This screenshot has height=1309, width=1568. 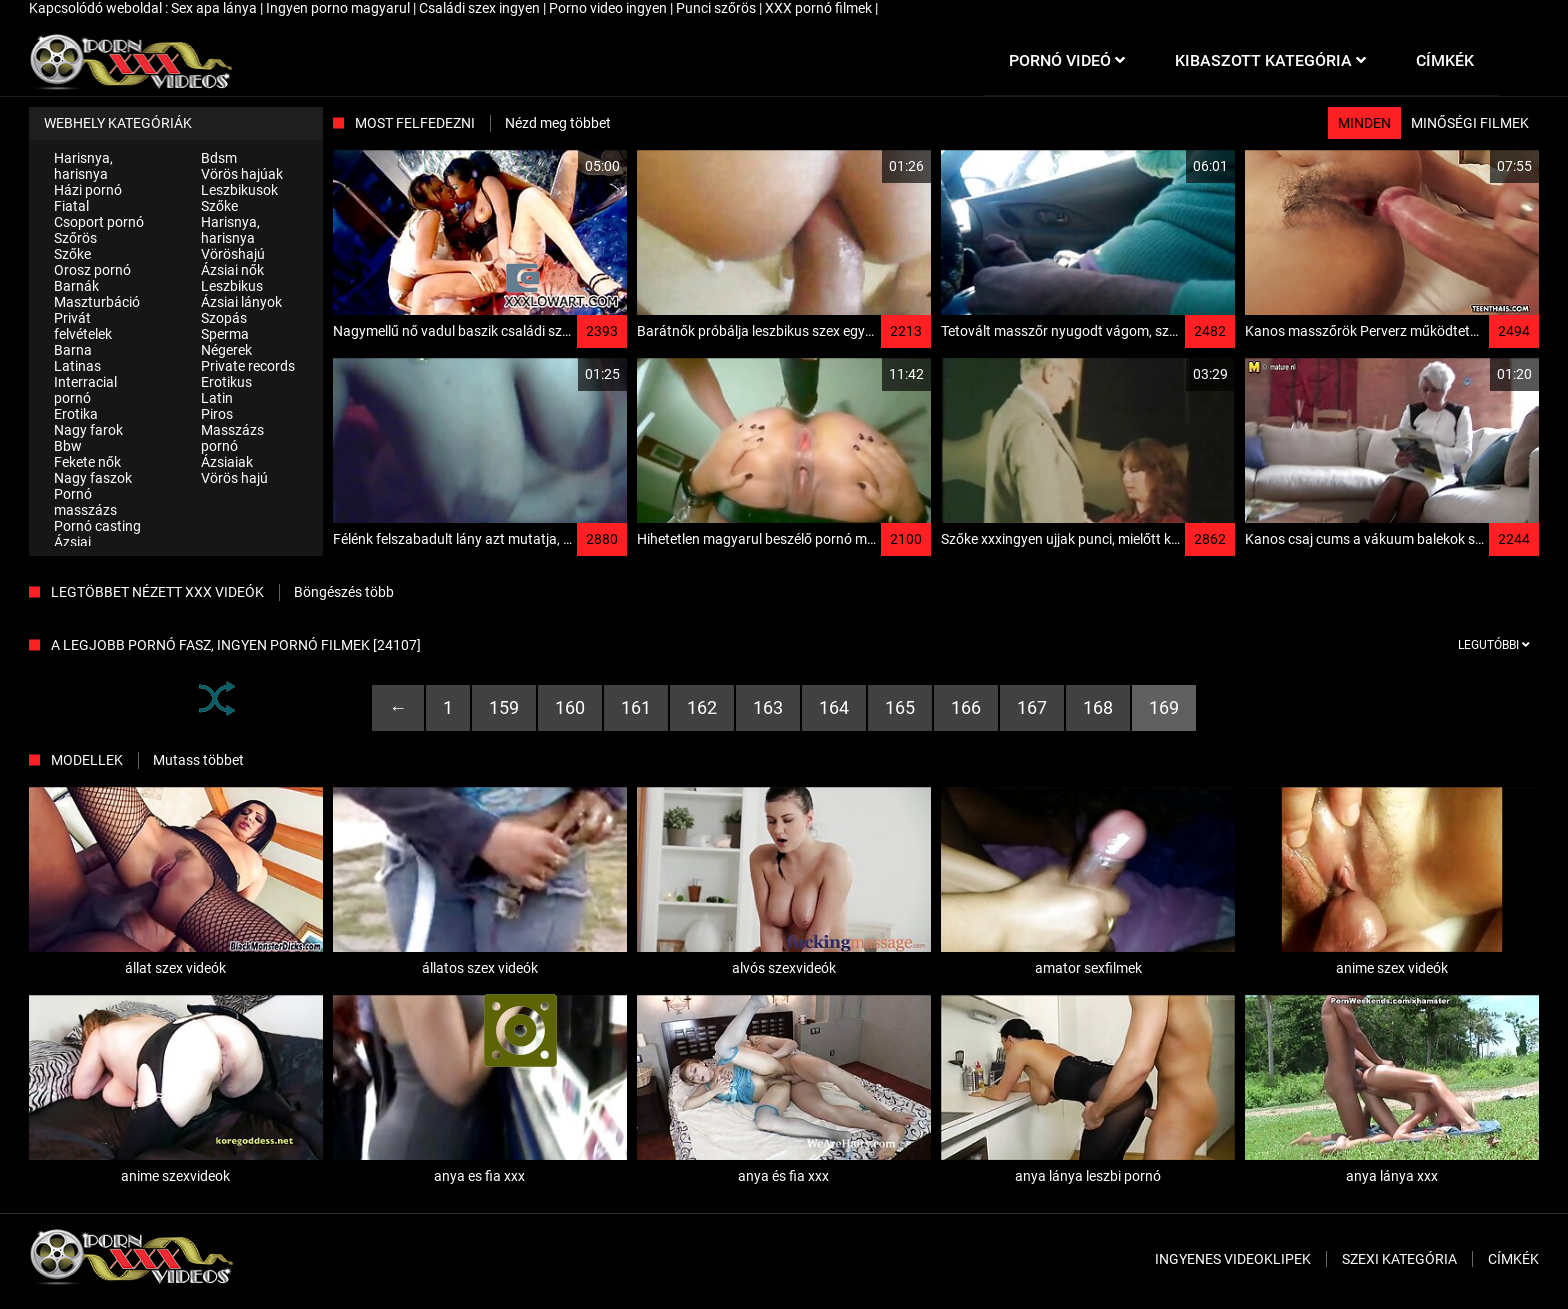 I want to click on access your wallet or payment methods, so click(x=522, y=278).